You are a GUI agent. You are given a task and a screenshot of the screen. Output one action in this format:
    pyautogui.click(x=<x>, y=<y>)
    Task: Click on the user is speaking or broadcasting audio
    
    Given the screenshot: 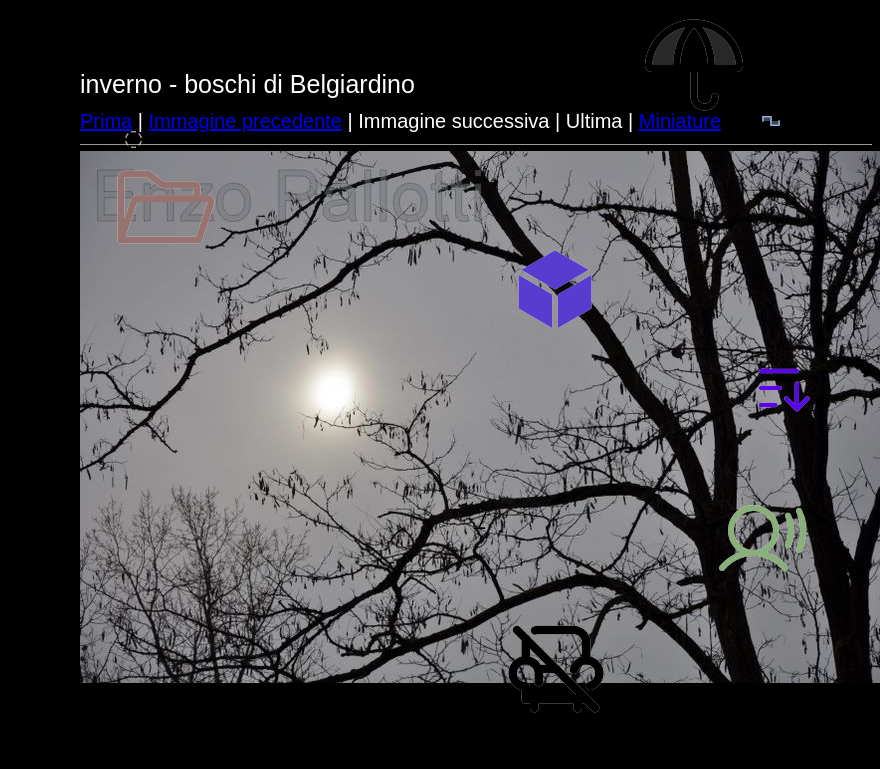 What is the action you would take?
    pyautogui.click(x=761, y=538)
    